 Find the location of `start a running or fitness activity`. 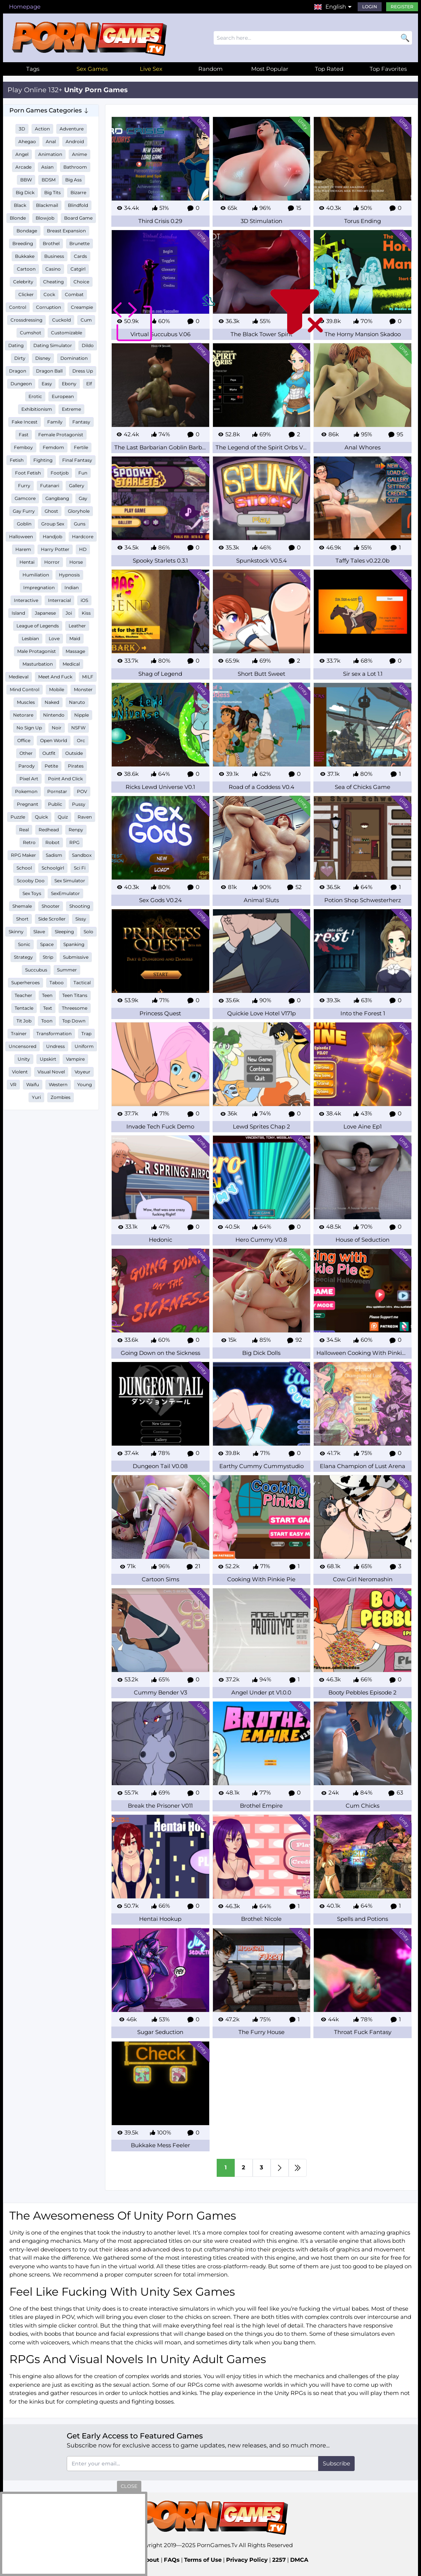

start a running or fitness activity is located at coordinates (208, 301).